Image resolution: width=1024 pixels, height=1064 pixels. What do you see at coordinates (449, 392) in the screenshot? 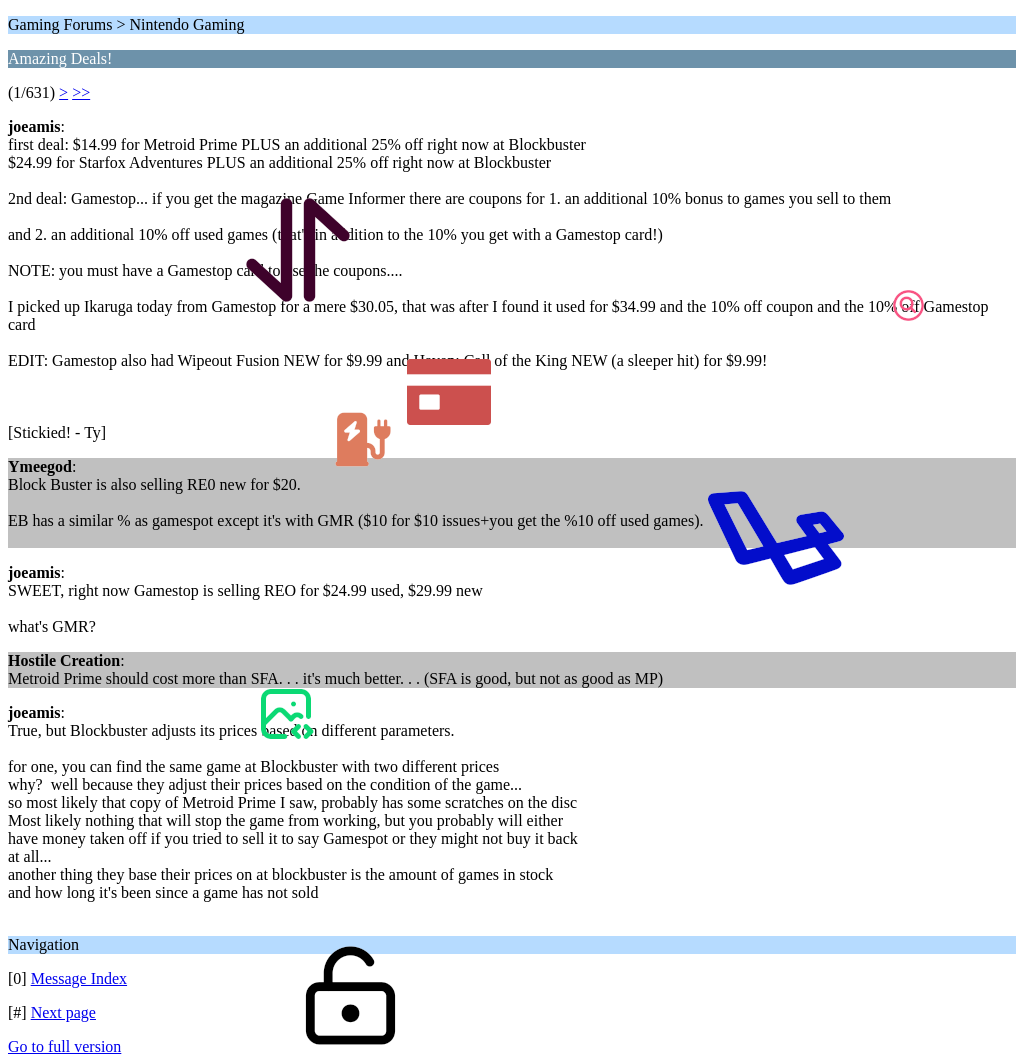
I see `manage payment methods` at bounding box center [449, 392].